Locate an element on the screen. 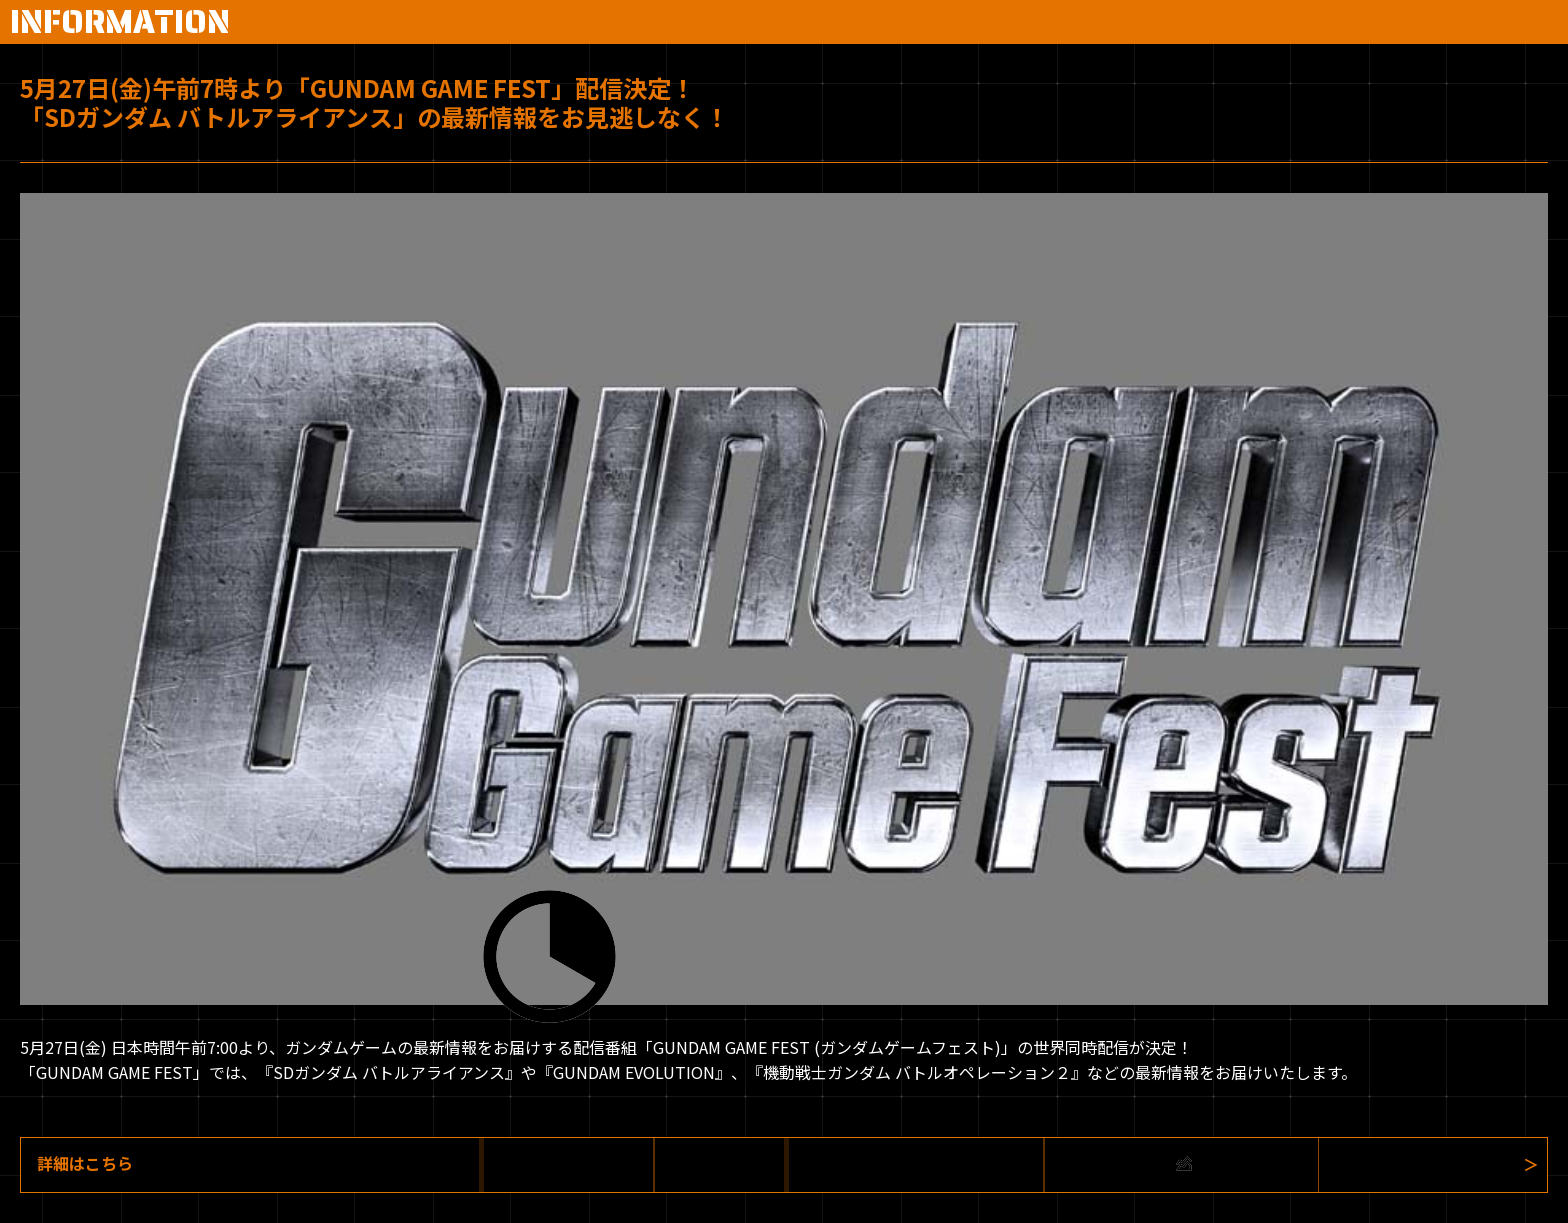 The height and width of the screenshot is (1223, 1568). view area chart with trend line overlay is located at coordinates (1184, 1164).